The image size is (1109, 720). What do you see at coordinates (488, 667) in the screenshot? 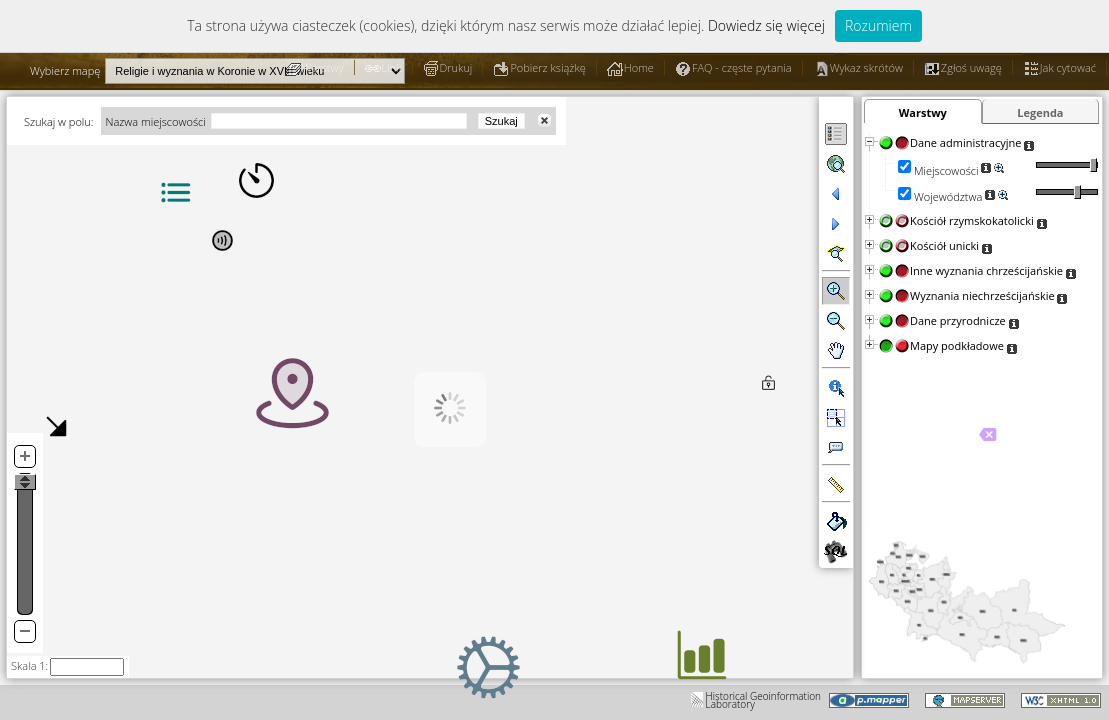
I see `access settings` at bounding box center [488, 667].